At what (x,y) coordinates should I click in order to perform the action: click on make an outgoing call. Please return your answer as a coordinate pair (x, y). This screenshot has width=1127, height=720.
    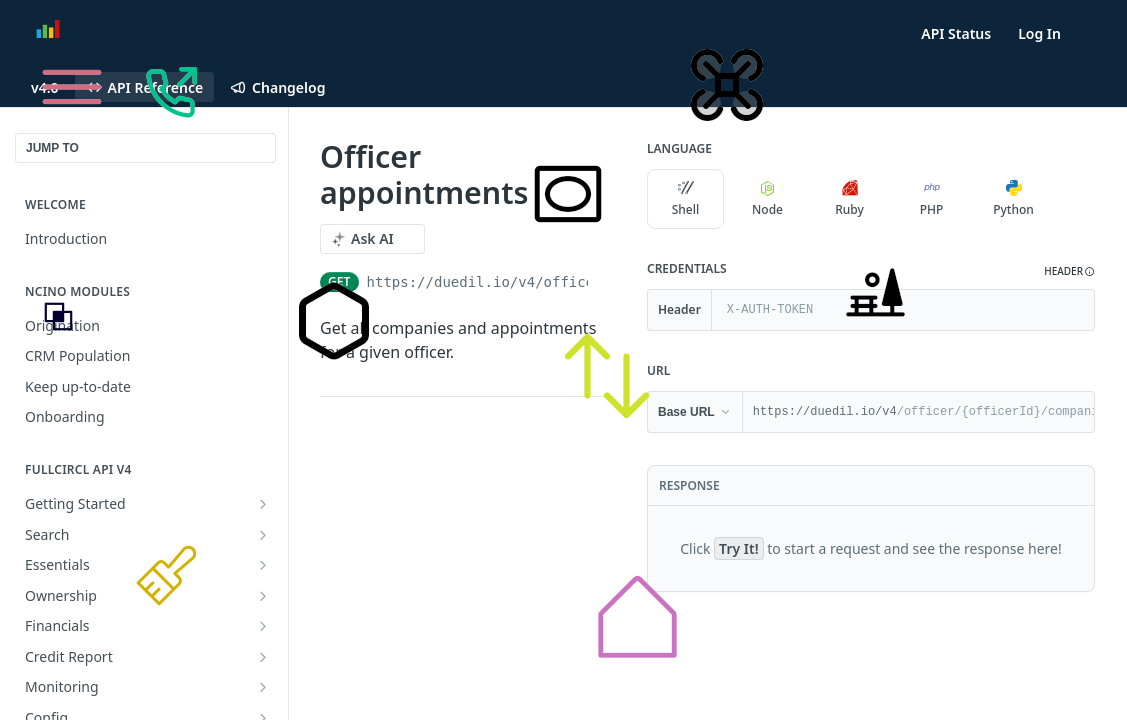
    Looking at the image, I should click on (170, 93).